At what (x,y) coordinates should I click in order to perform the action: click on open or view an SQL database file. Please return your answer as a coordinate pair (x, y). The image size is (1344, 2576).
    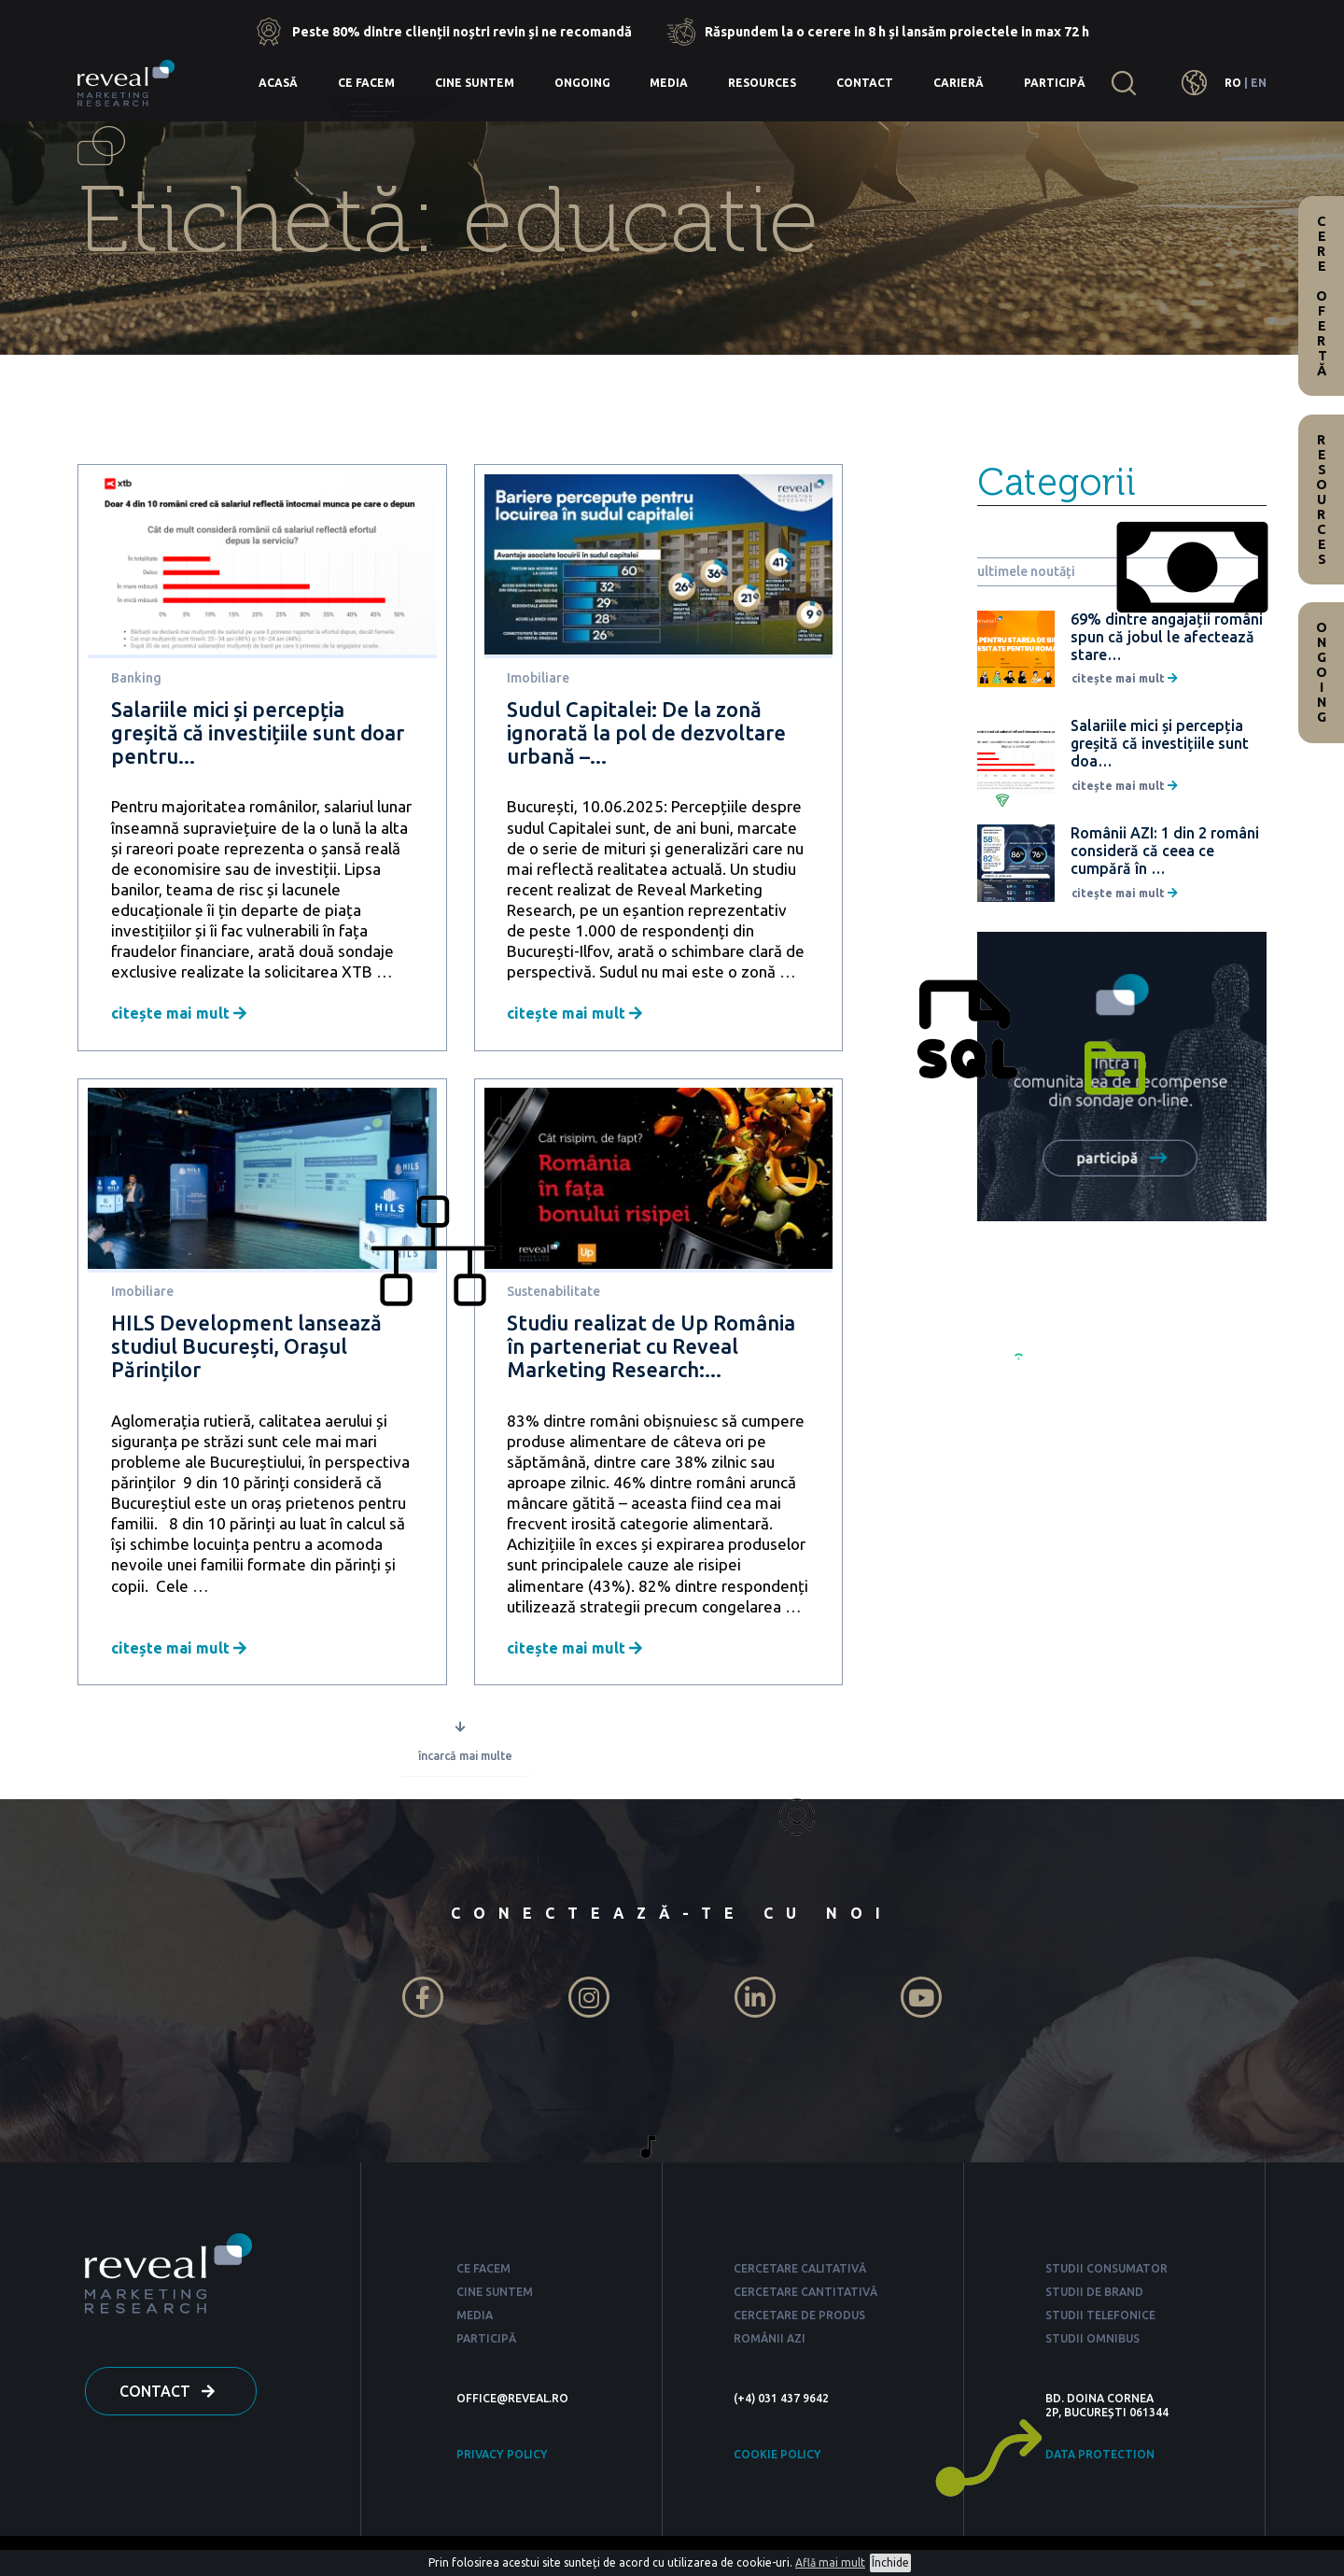
    Looking at the image, I should click on (964, 1033).